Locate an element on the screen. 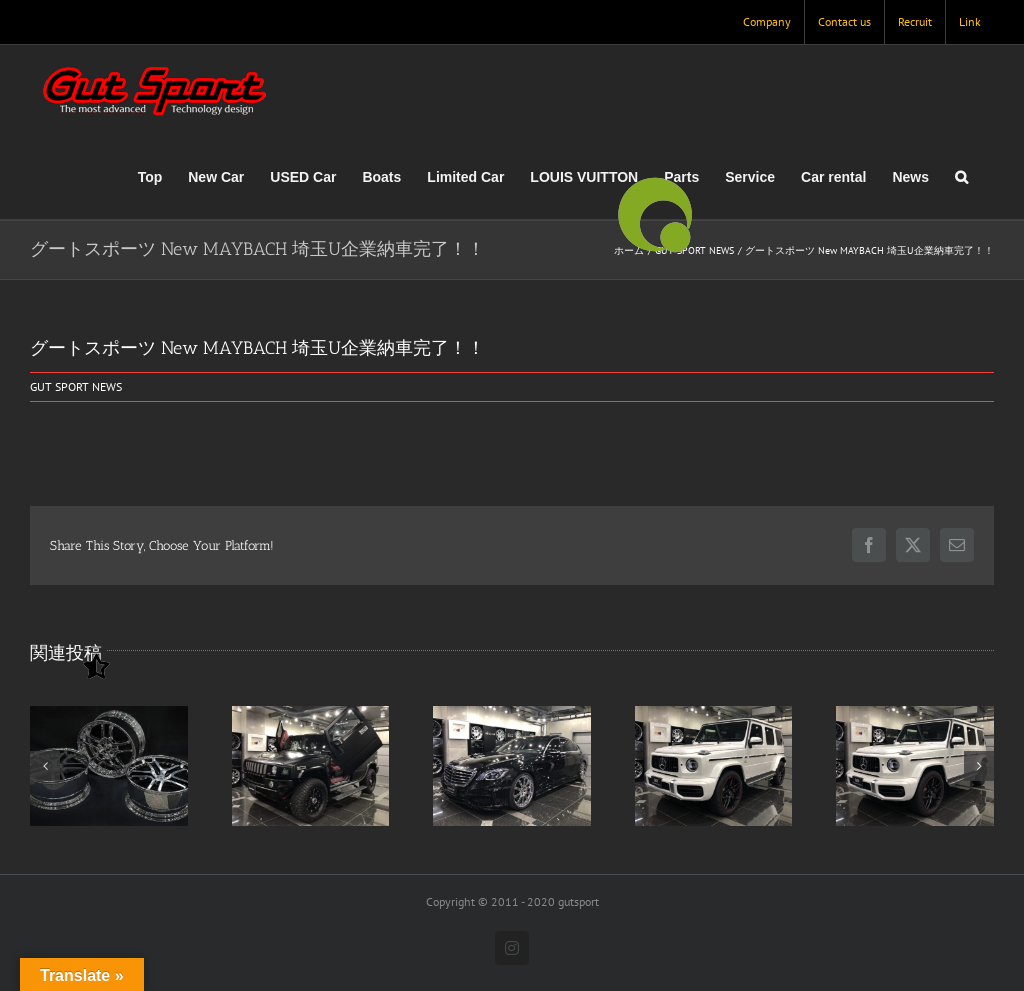  indicates a partial or half rating is located at coordinates (96, 667).